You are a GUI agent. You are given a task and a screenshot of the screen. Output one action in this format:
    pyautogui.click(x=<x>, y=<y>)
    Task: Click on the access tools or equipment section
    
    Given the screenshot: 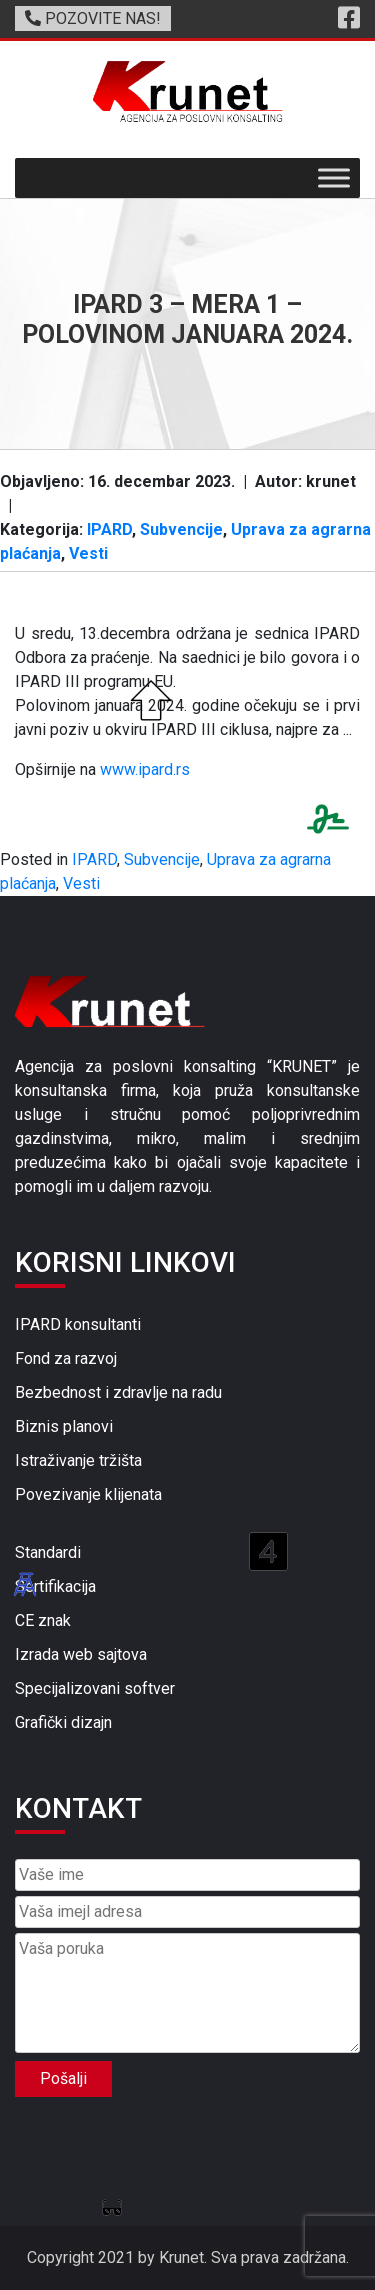 What is the action you would take?
    pyautogui.click(x=25, y=1584)
    